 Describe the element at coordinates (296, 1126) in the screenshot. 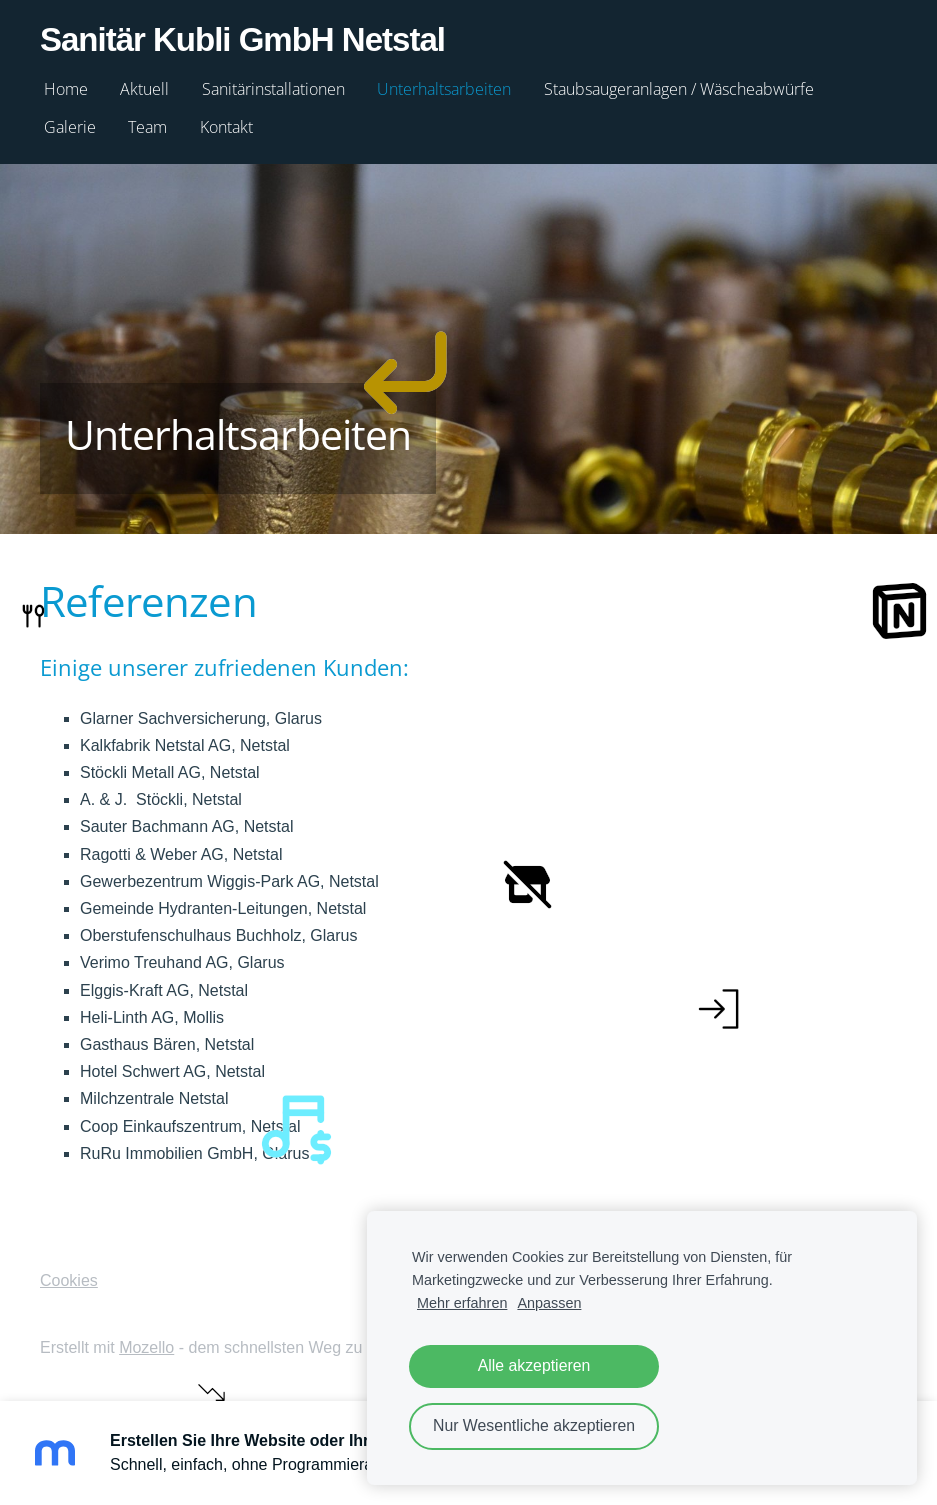

I see `purchase or buy music` at that location.